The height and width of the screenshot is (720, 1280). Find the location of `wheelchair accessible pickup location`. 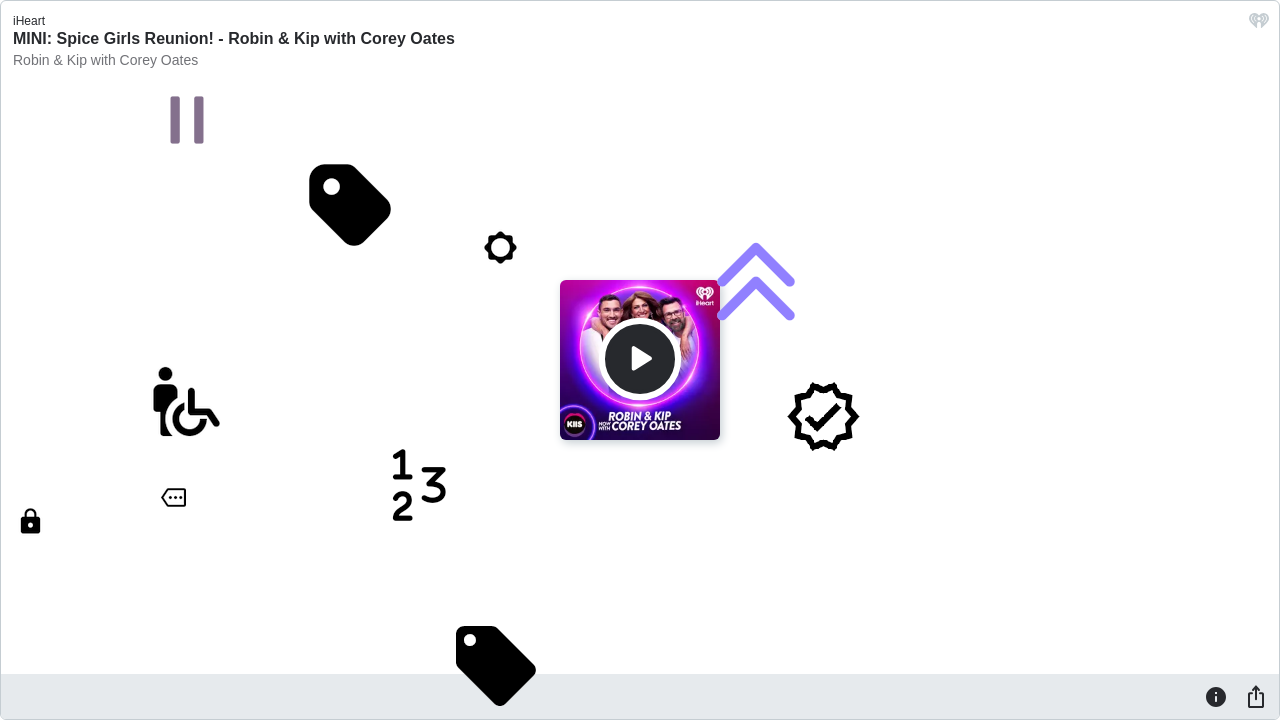

wheelchair accessible pickup location is located at coordinates (184, 401).